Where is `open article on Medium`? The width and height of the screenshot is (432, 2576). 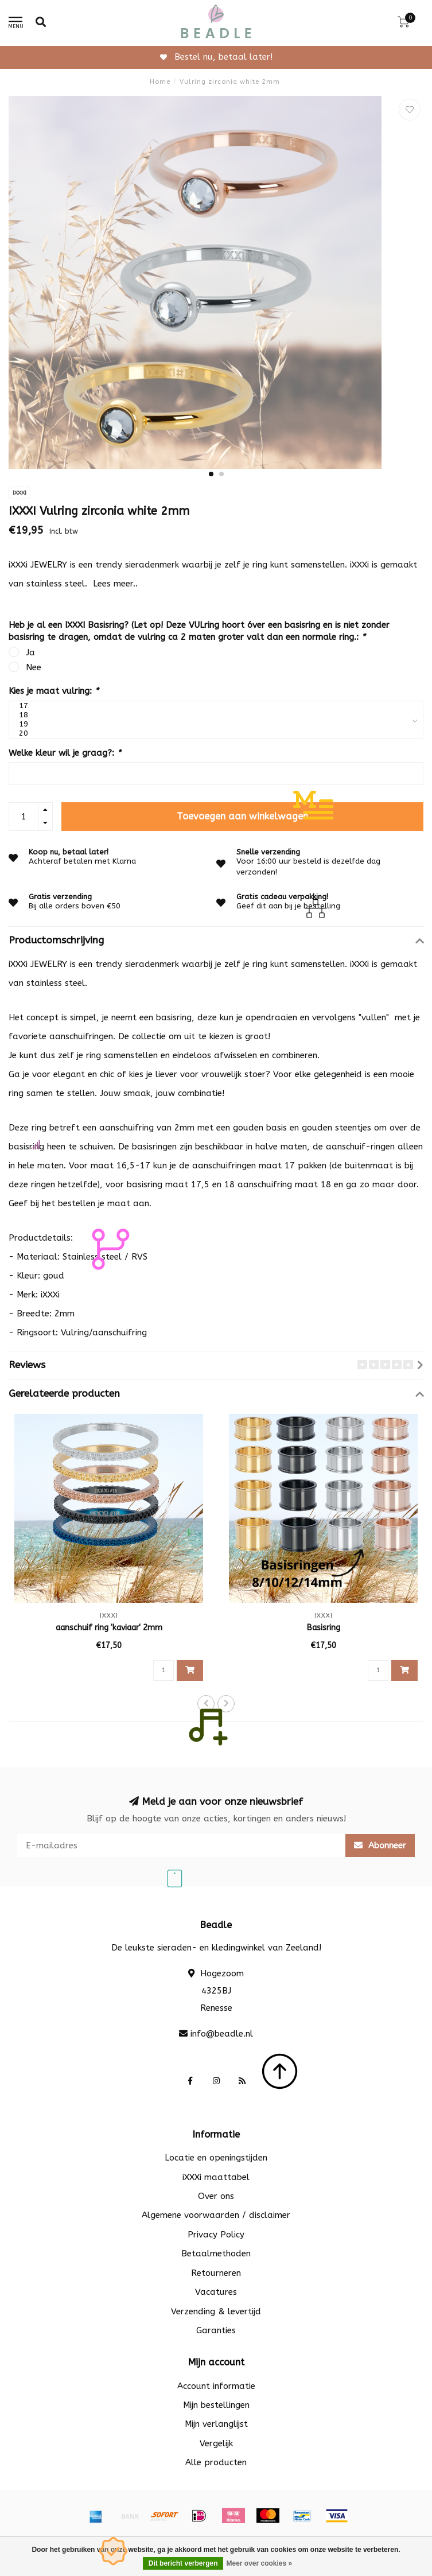 open article on Medium is located at coordinates (313, 805).